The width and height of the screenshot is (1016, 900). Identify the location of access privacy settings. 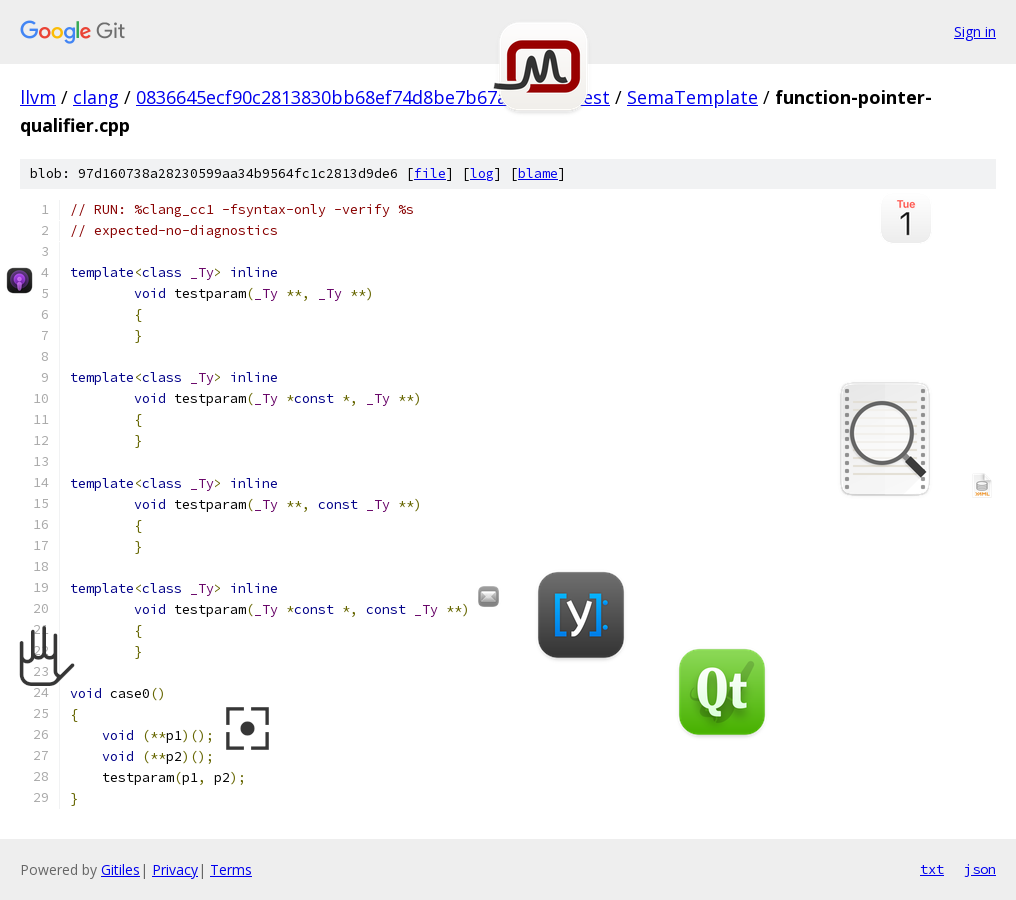
(46, 656).